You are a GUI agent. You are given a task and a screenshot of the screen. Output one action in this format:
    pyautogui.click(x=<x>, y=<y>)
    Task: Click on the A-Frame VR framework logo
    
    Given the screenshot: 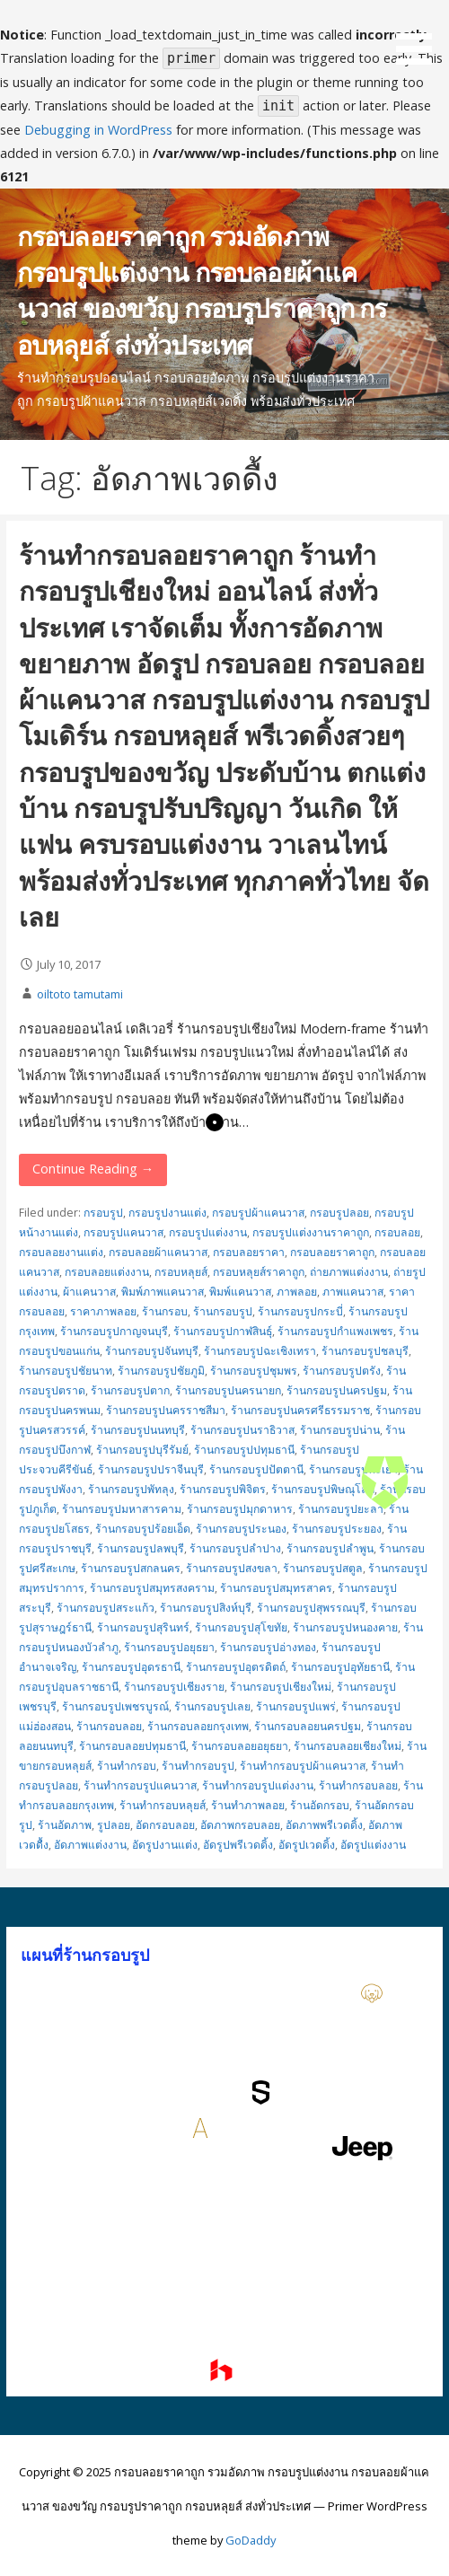 What is the action you would take?
    pyautogui.click(x=200, y=2128)
    